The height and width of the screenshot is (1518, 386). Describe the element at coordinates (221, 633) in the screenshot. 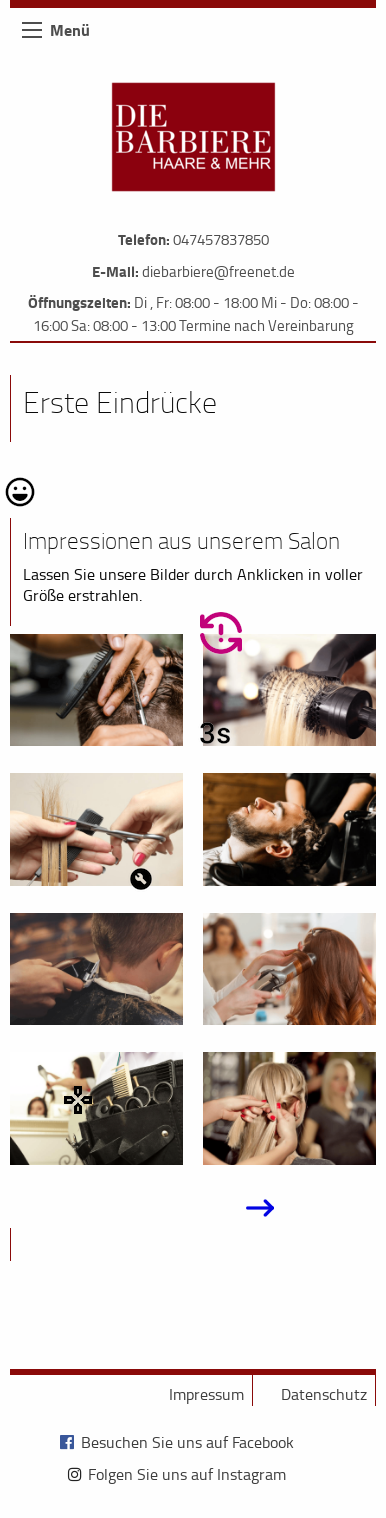

I see `refresh required with warning or alert` at that location.